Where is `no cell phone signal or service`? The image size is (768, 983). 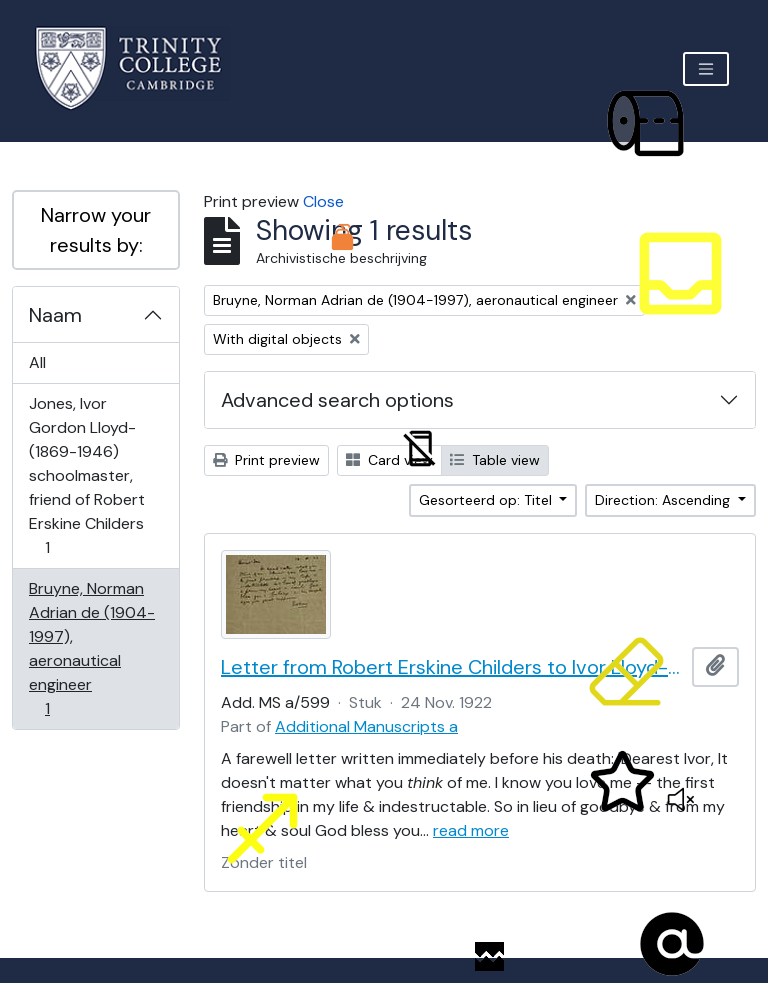 no cell phone signal or service is located at coordinates (420, 448).